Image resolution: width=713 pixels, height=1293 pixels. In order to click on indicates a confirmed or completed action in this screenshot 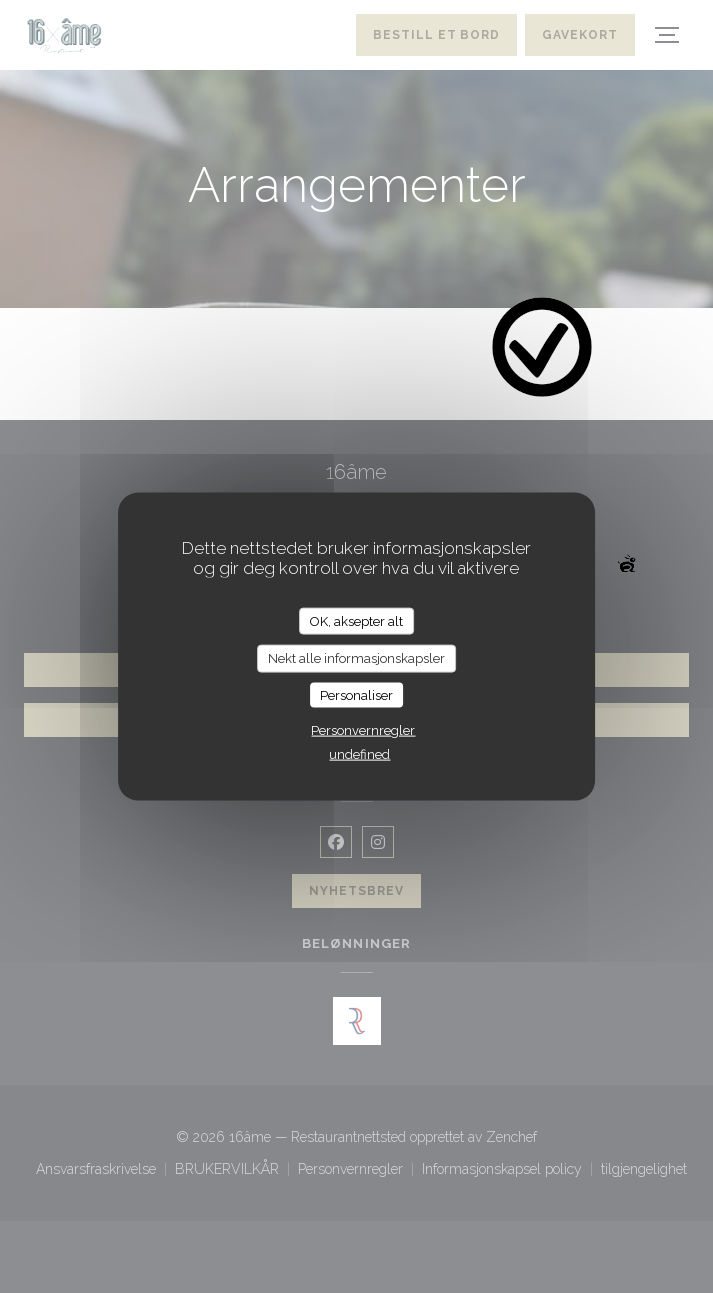, I will do `click(542, 347)`.